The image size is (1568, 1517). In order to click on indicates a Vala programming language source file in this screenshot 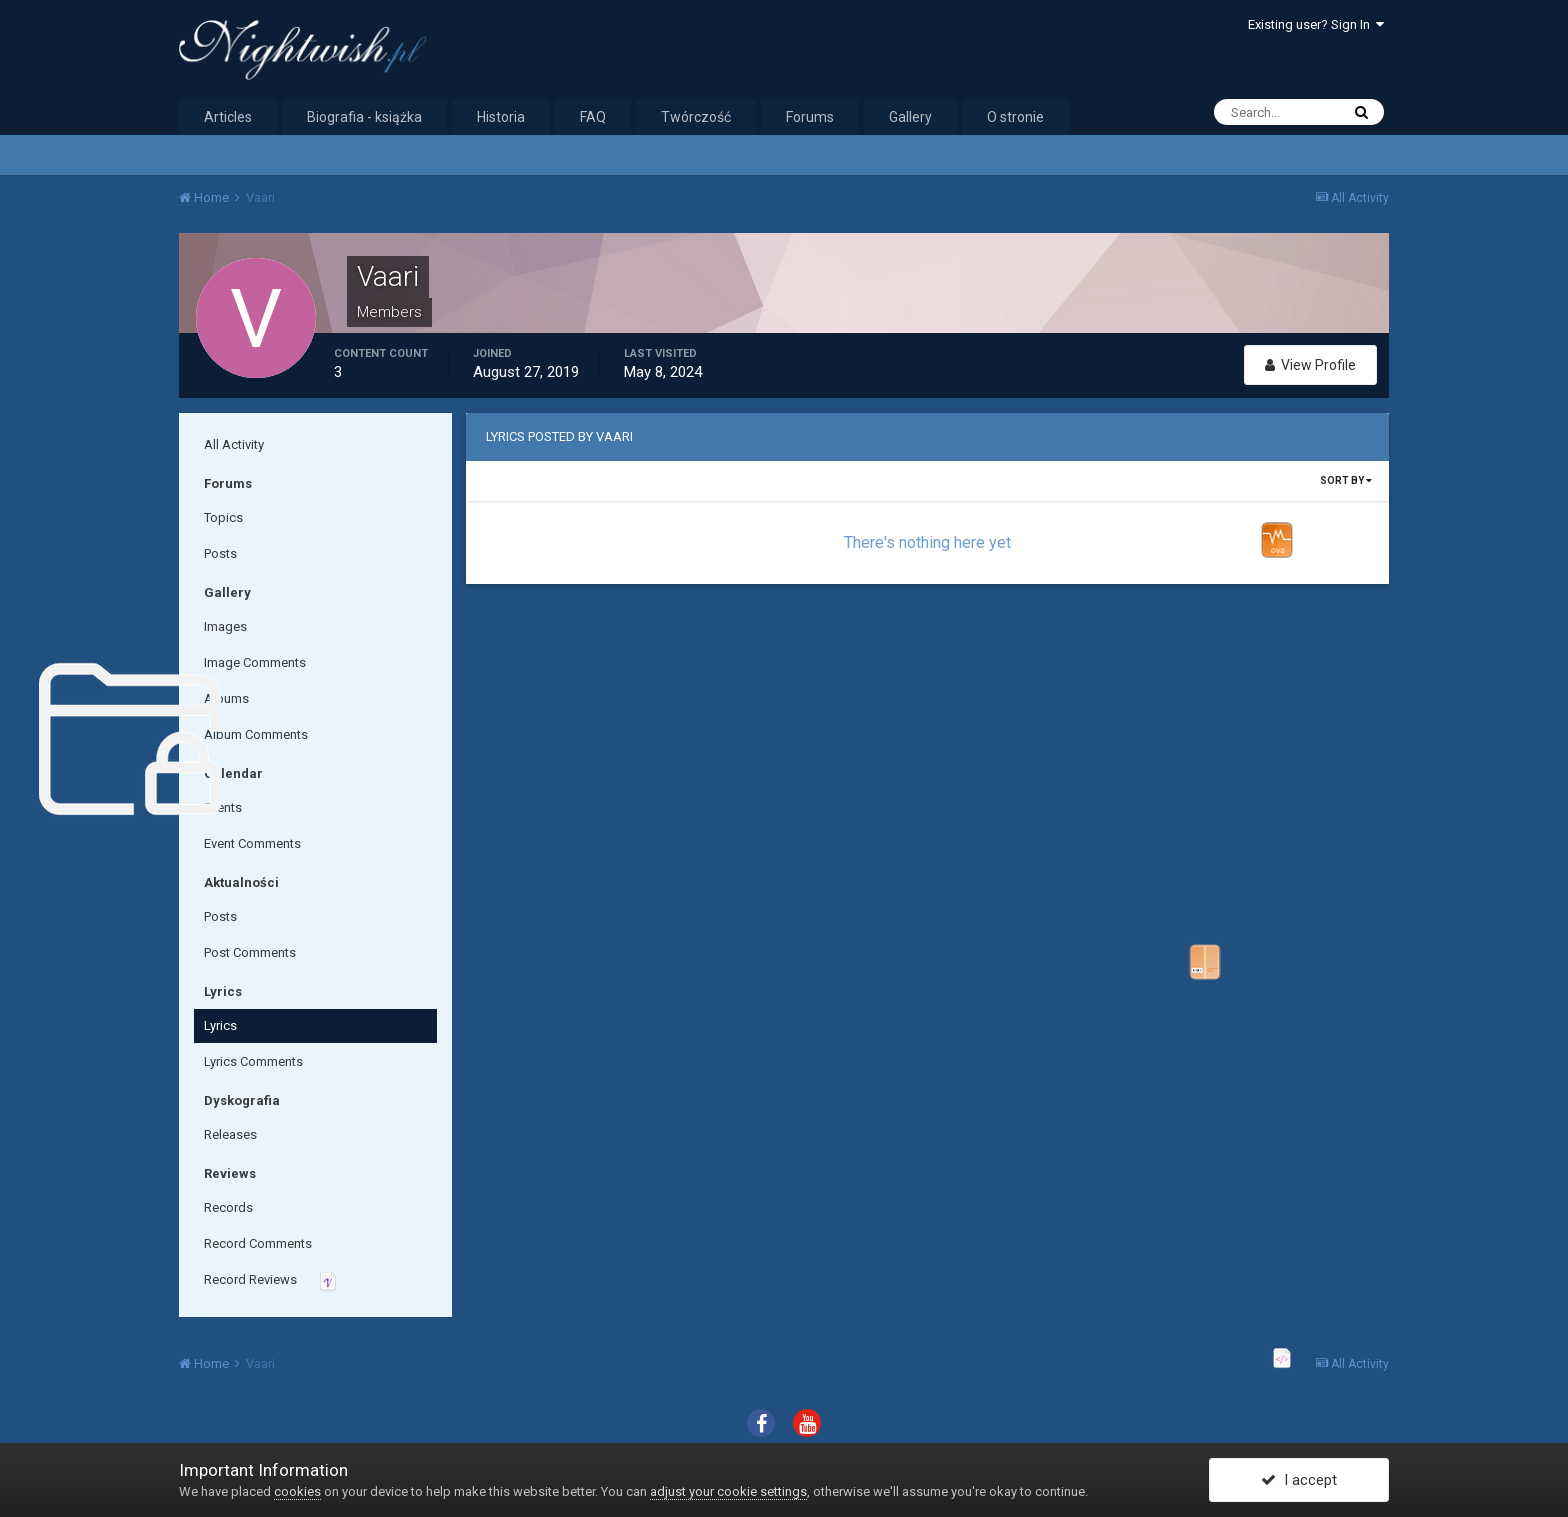, I will do `click(328, 1281)`.